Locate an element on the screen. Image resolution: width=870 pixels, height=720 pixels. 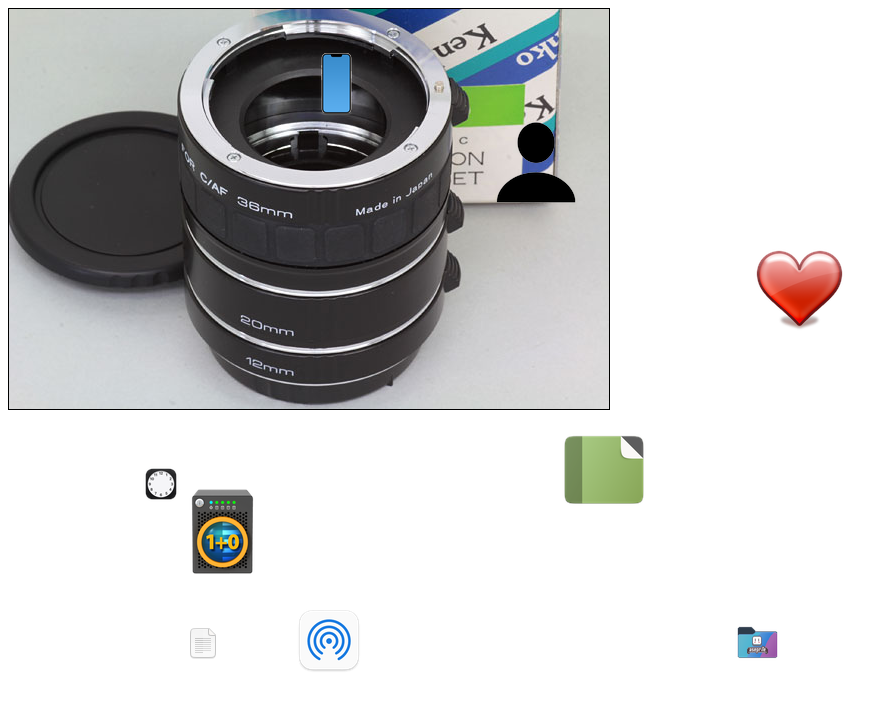
open AirDrop to share files wirelessly is located at coordinates (329, 640).